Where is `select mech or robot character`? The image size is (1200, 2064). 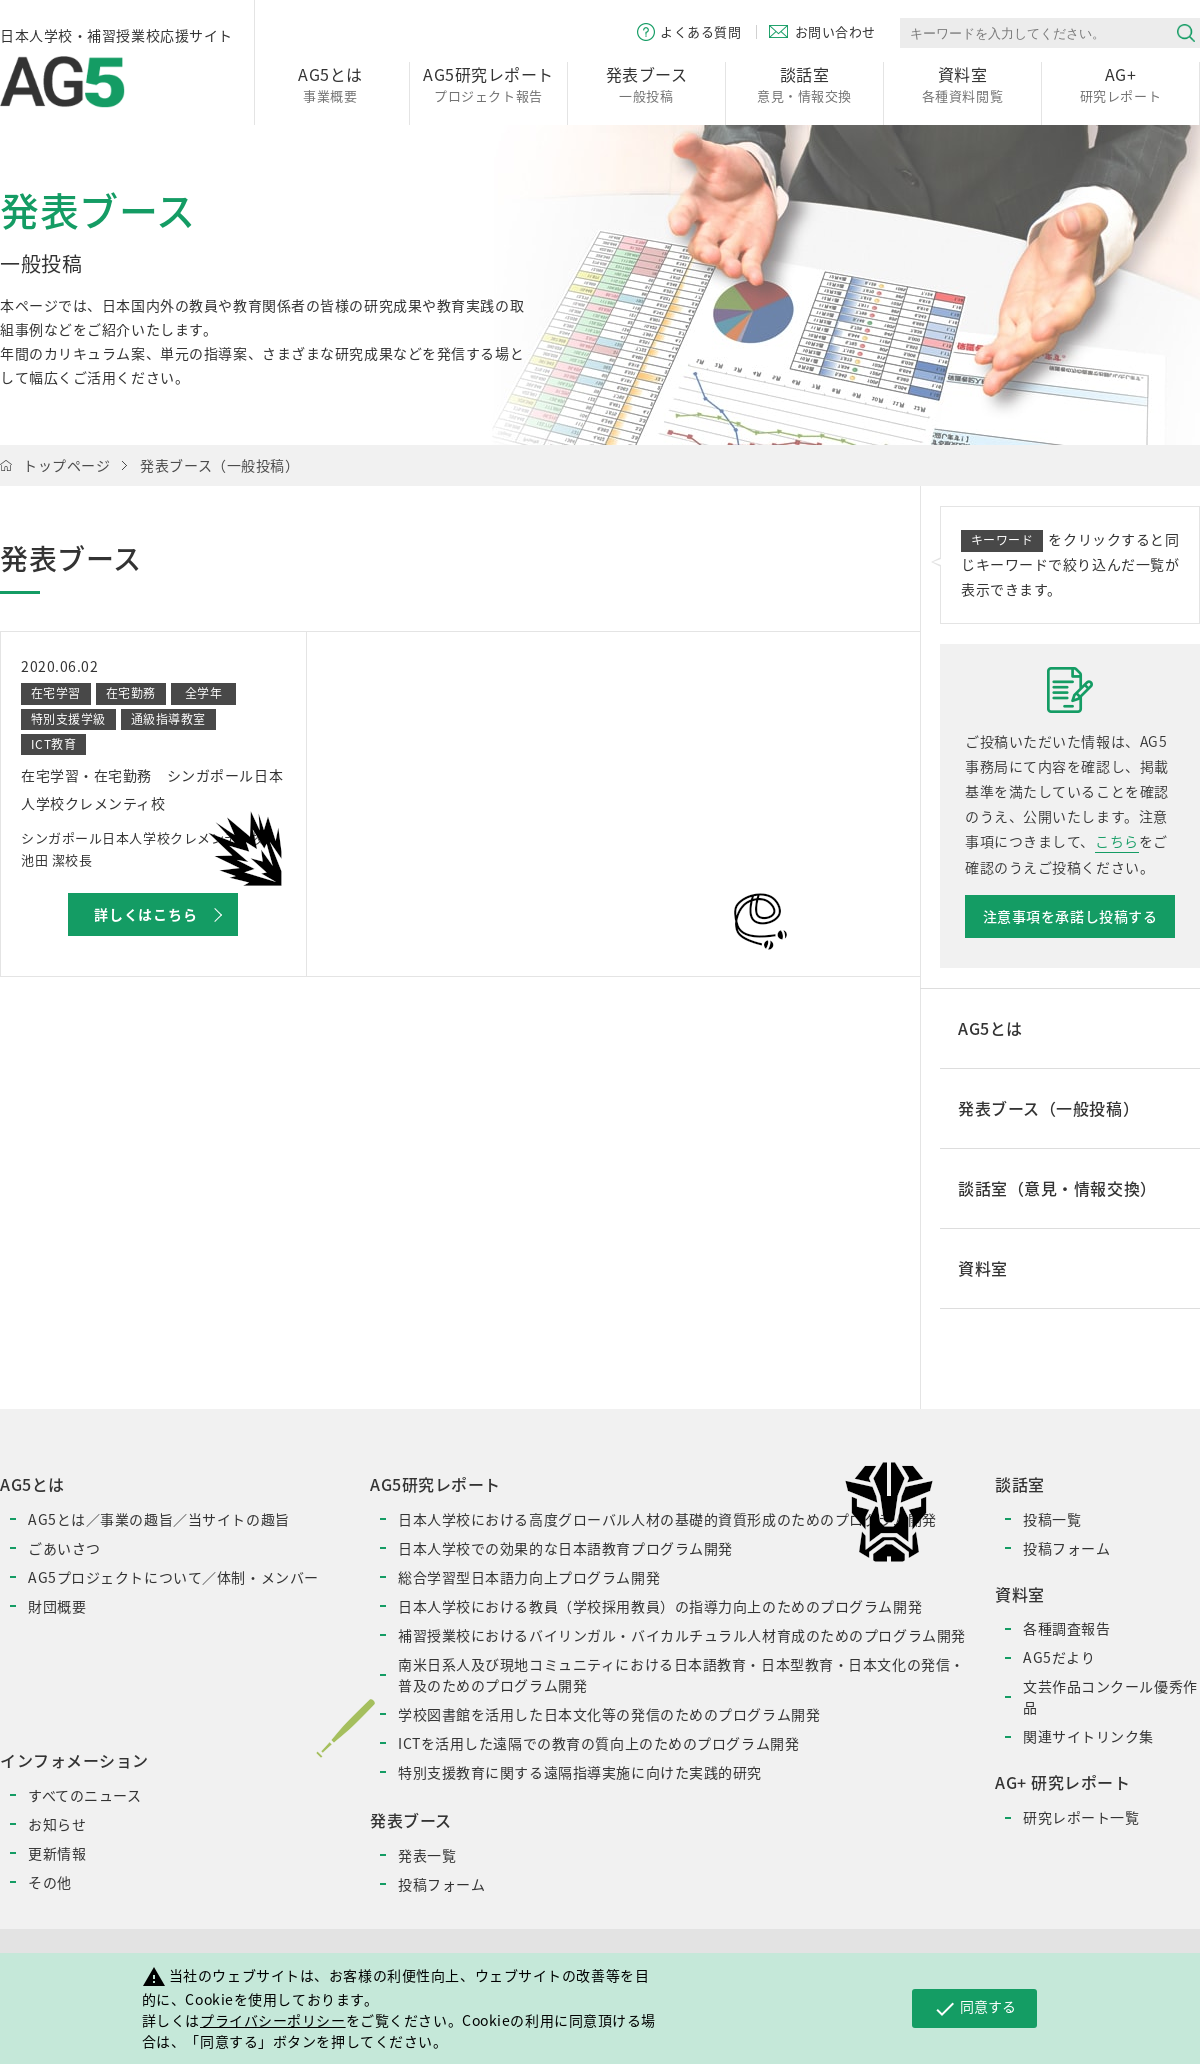
select mech or robot character is located at coordinates (889, 1512).